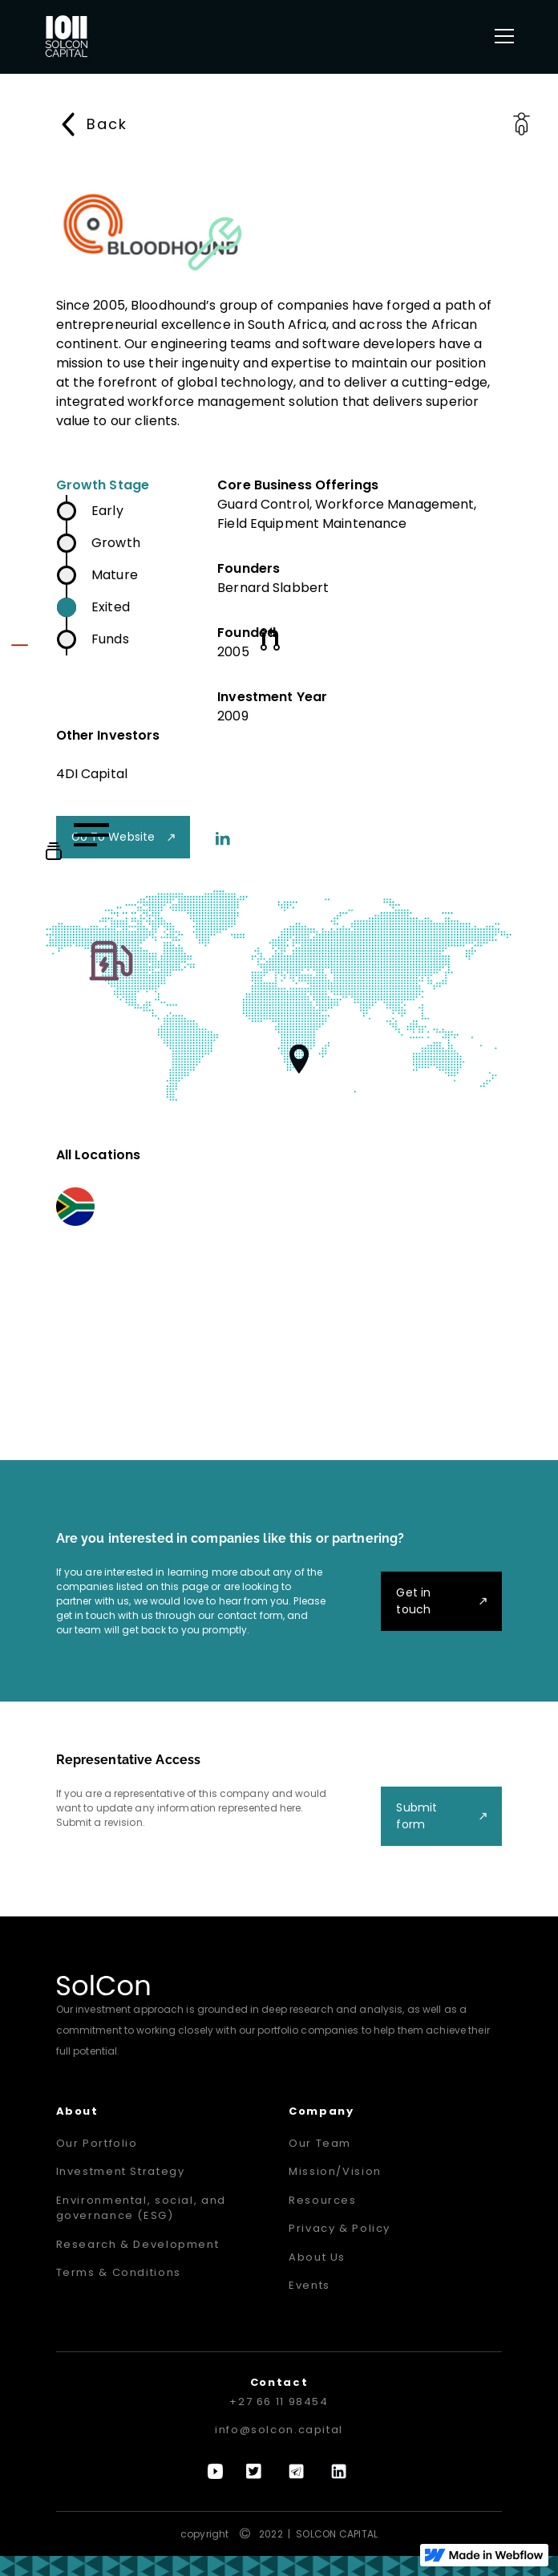 The width and height of the screenshot is (558, 2576). Describe the element at coordinates (521, 124) in the screenshot. I see `select moped or scooter as transportation mode` at that location.